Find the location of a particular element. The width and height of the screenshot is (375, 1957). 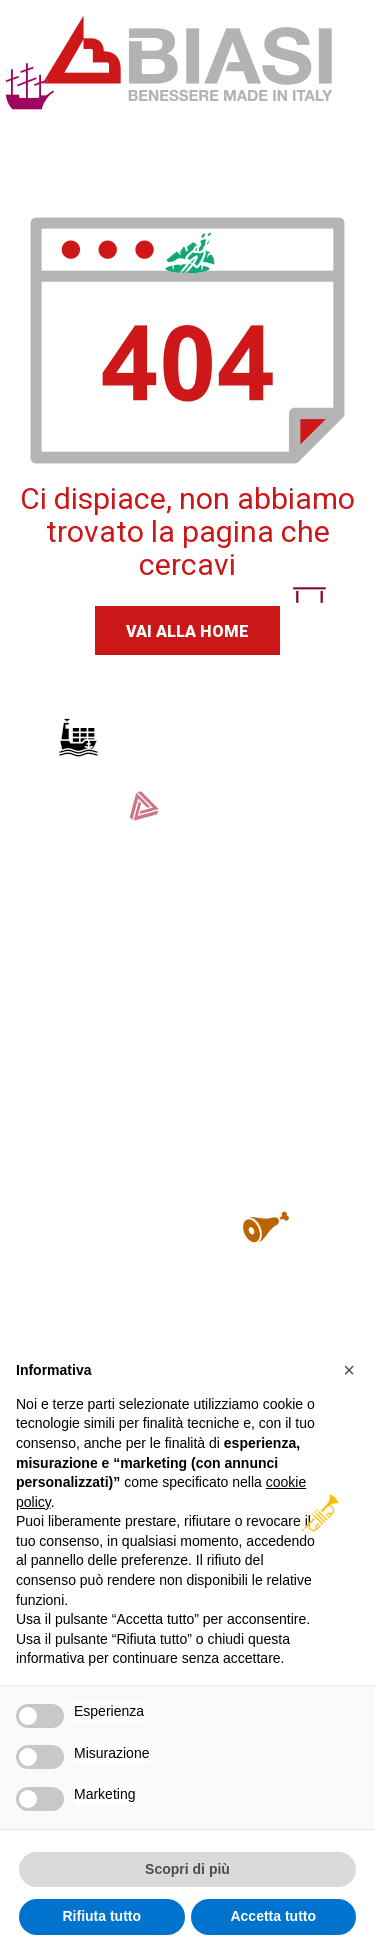

view or edit table data is located at coordinates (309, 586).